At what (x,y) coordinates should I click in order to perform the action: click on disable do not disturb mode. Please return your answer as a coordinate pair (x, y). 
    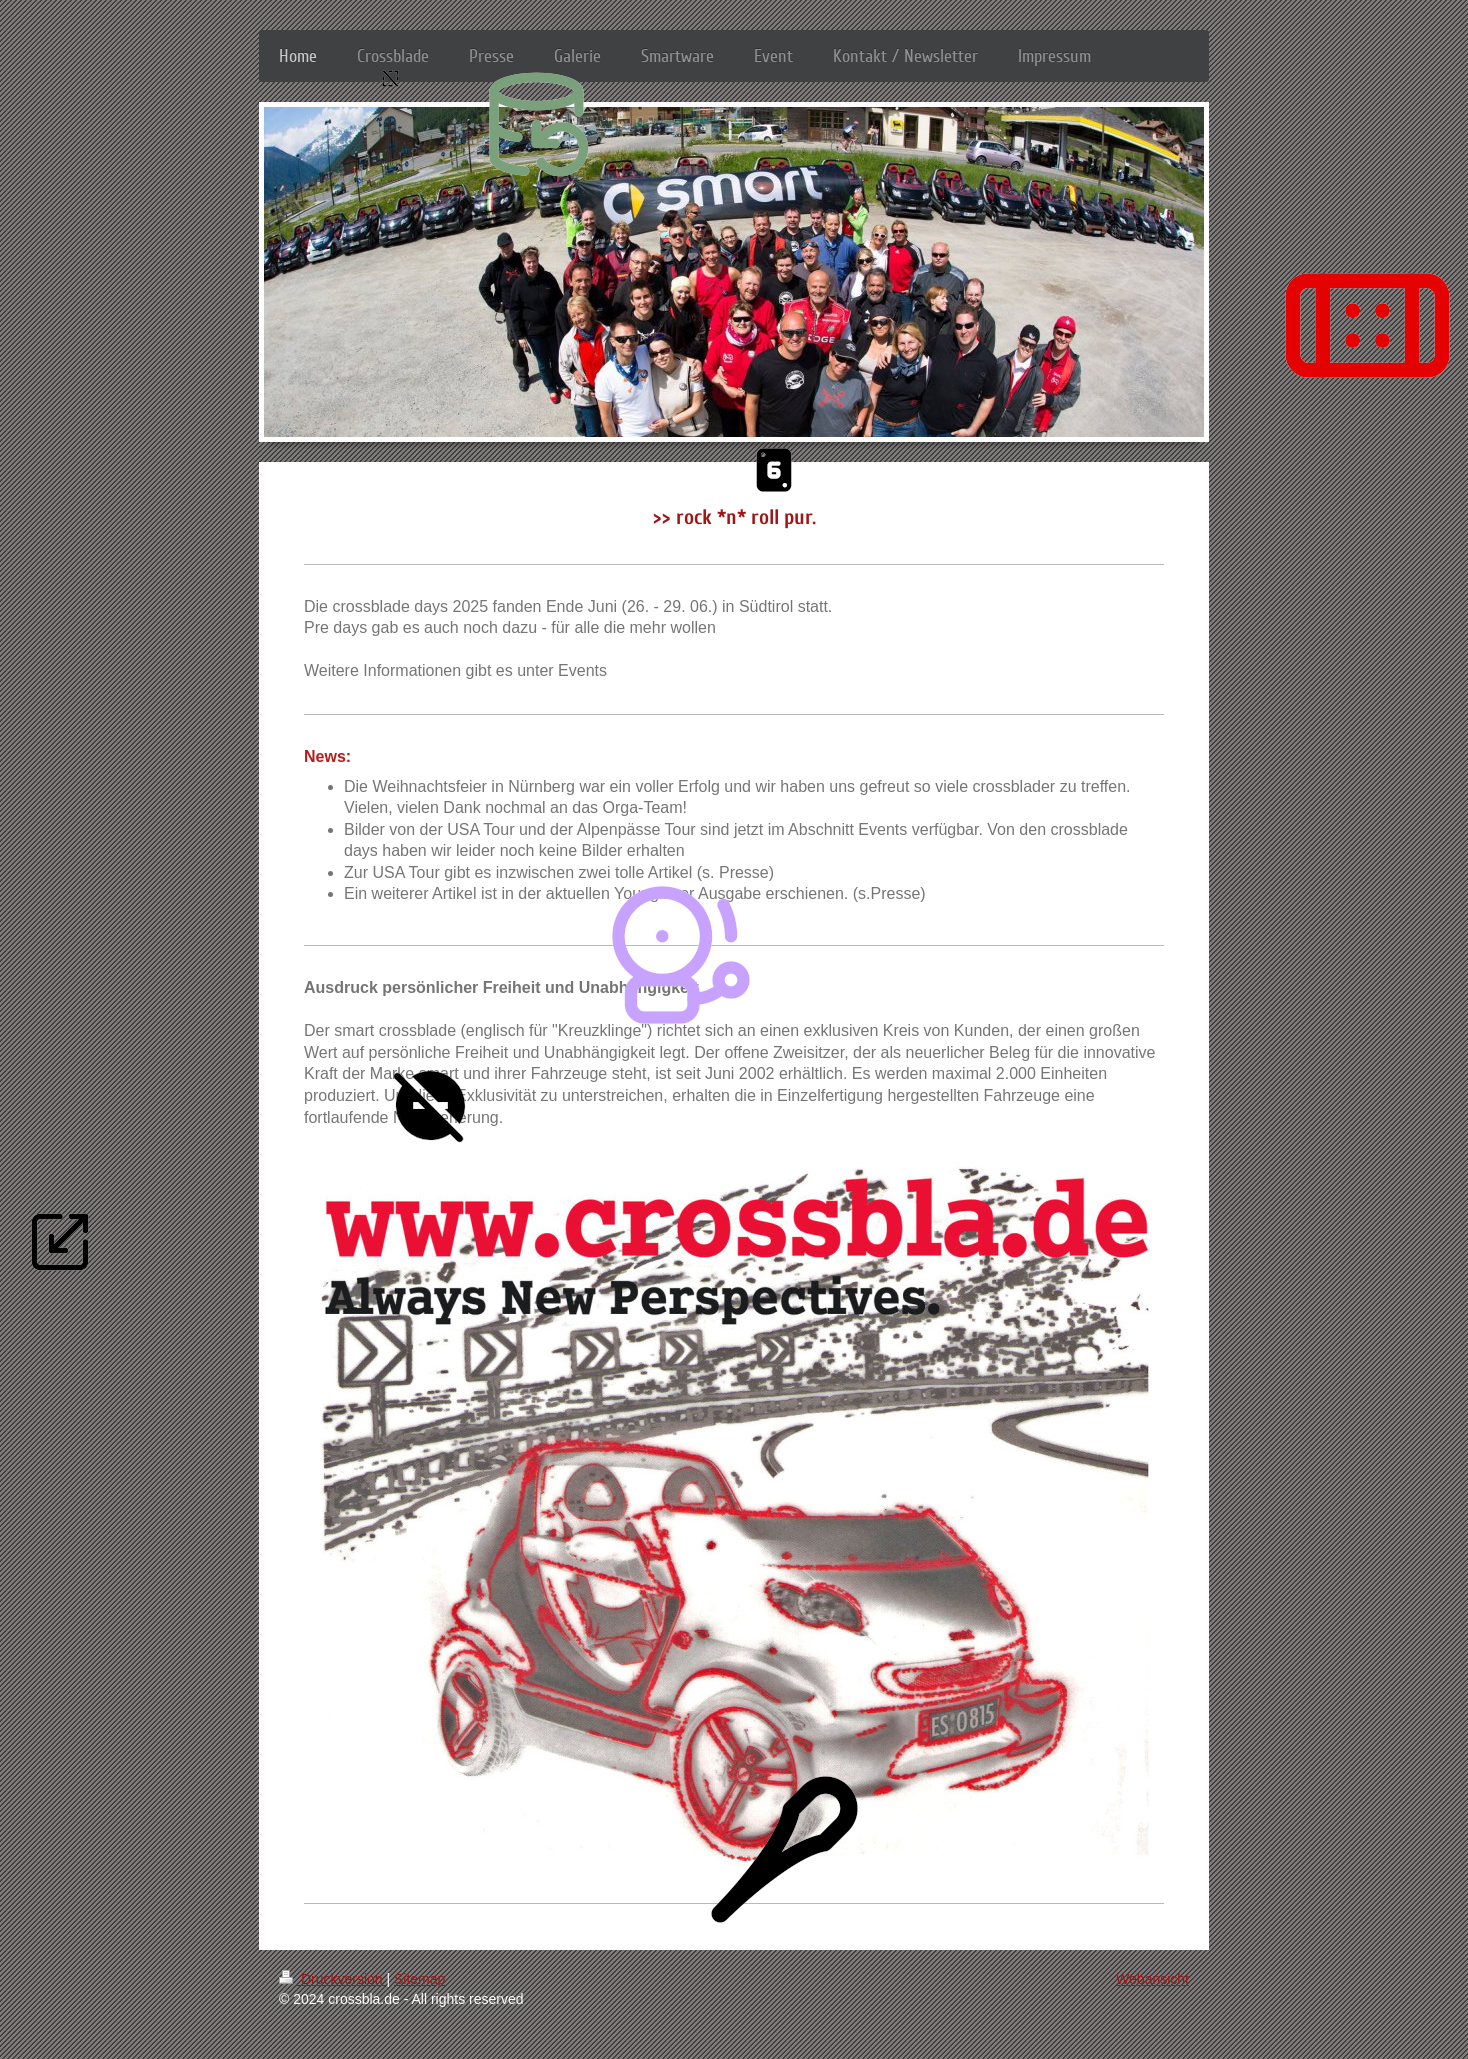
    Looking at the image, I should click on (430, 1105).